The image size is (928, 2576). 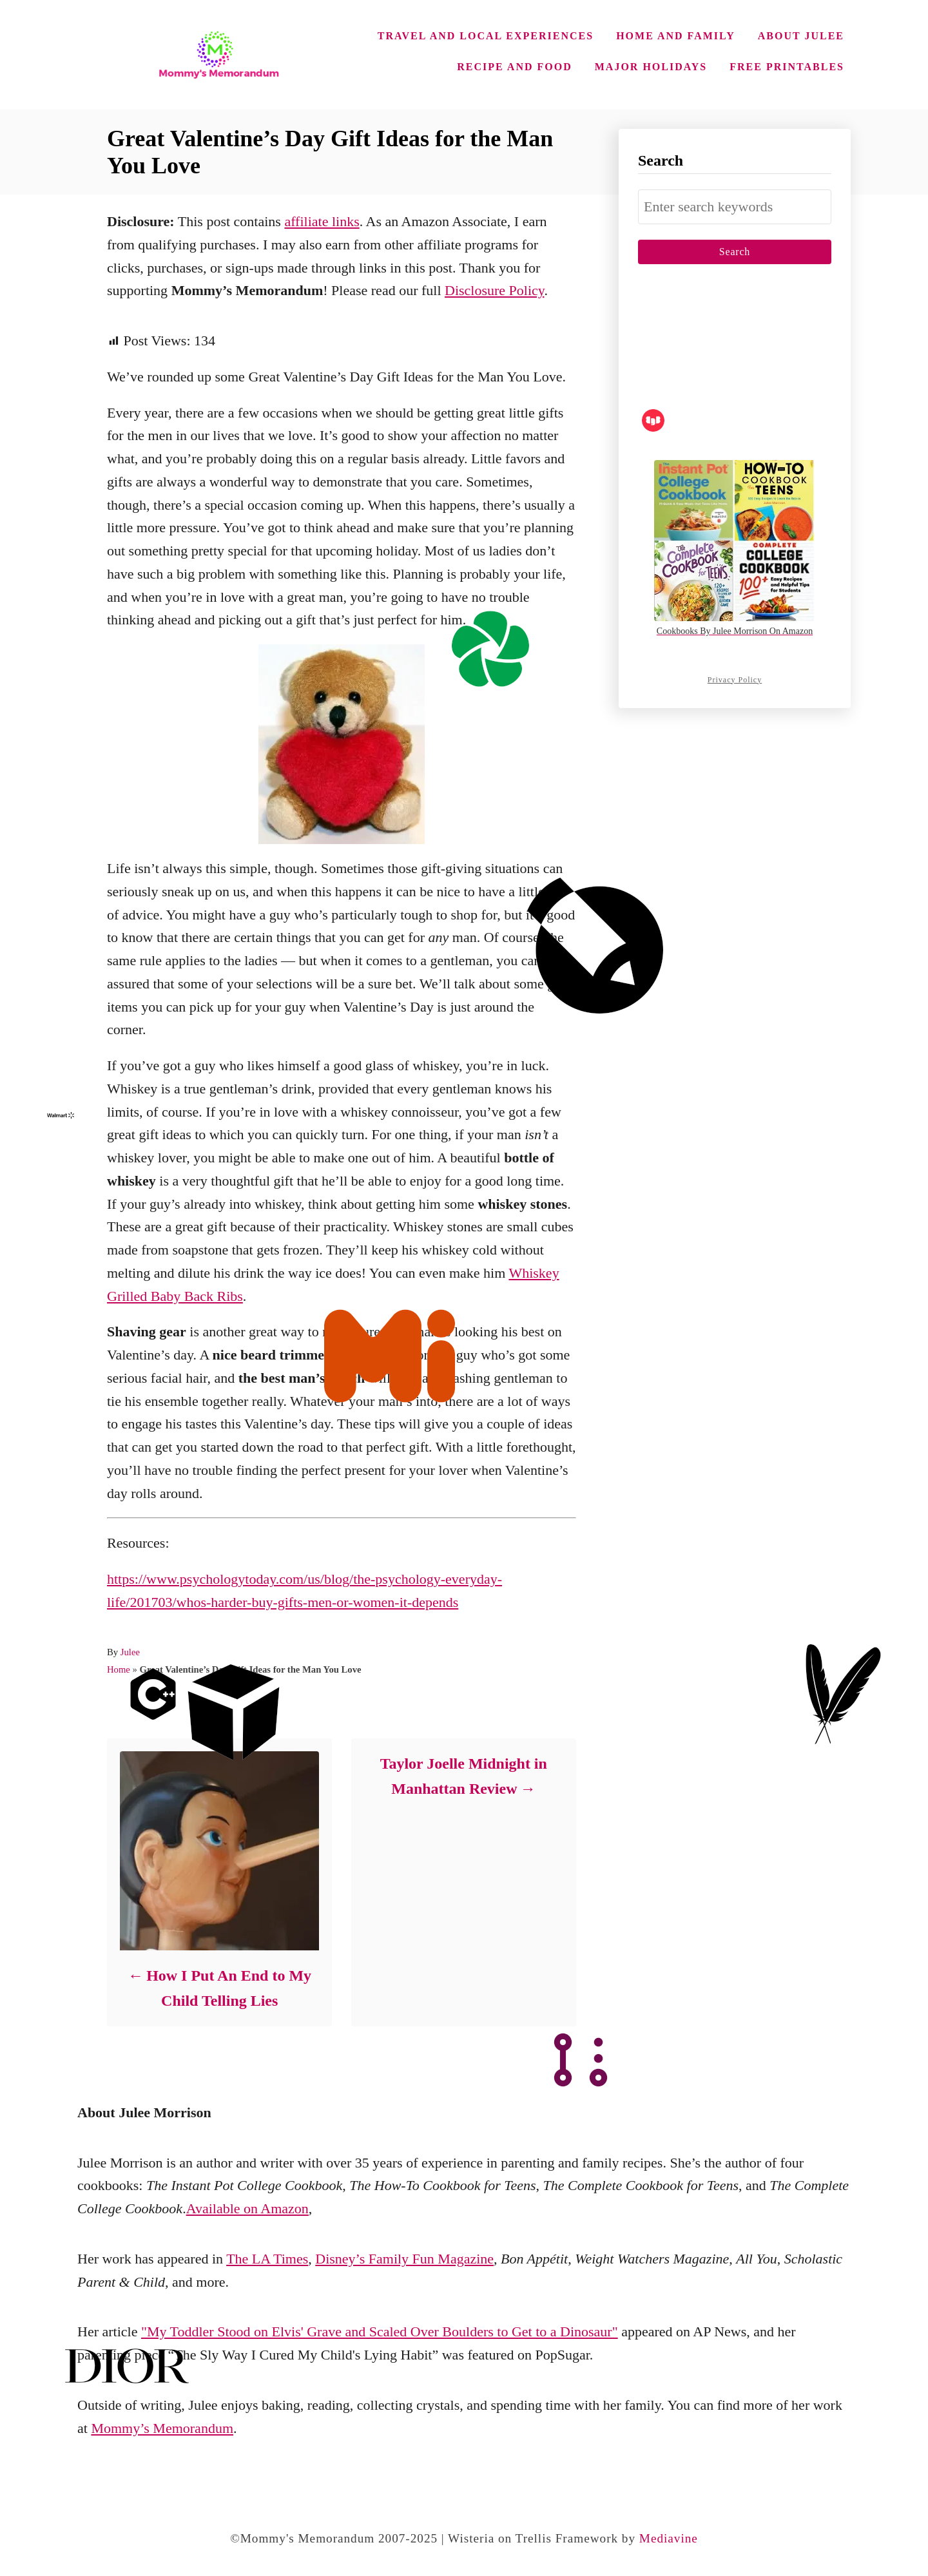 I want to click on indicates a draft pull request in git, so click(x=581, y=2060).